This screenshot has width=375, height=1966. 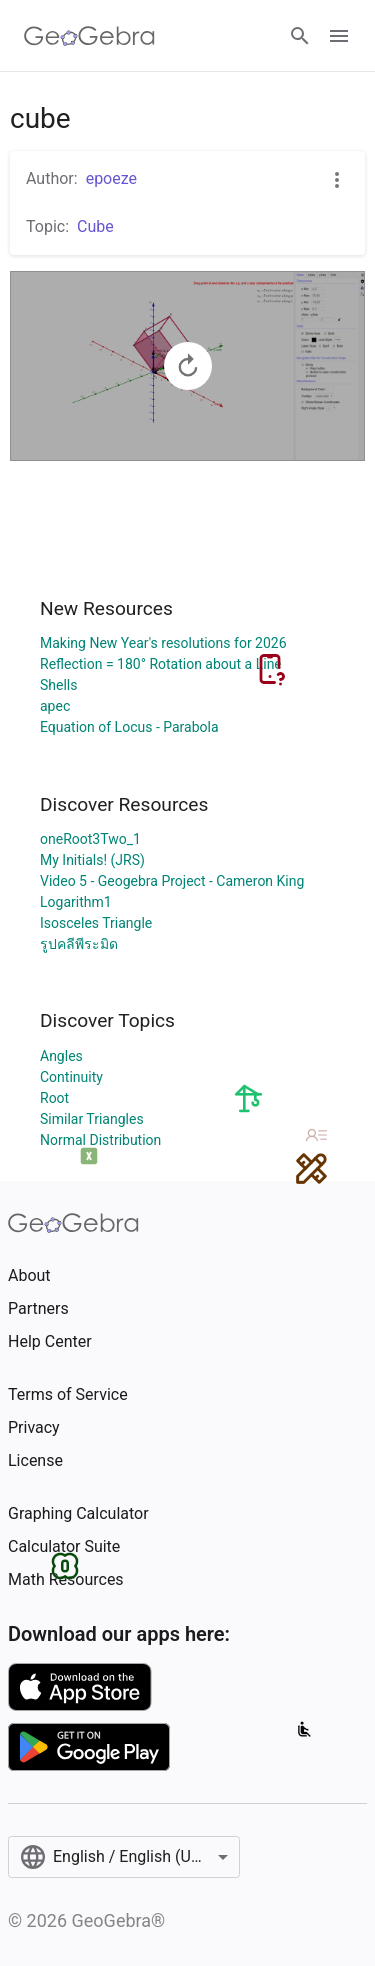 I want to click on indicates construction or building in progress, so click(x=248, y=1098).